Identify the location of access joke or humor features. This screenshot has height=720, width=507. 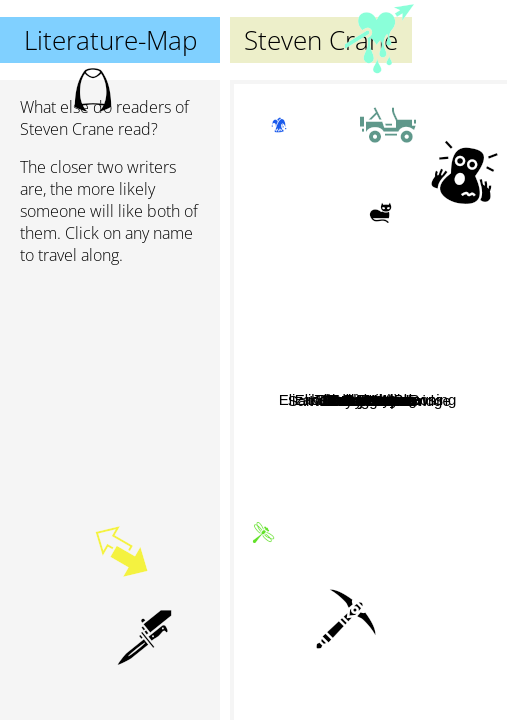
(279, 125).